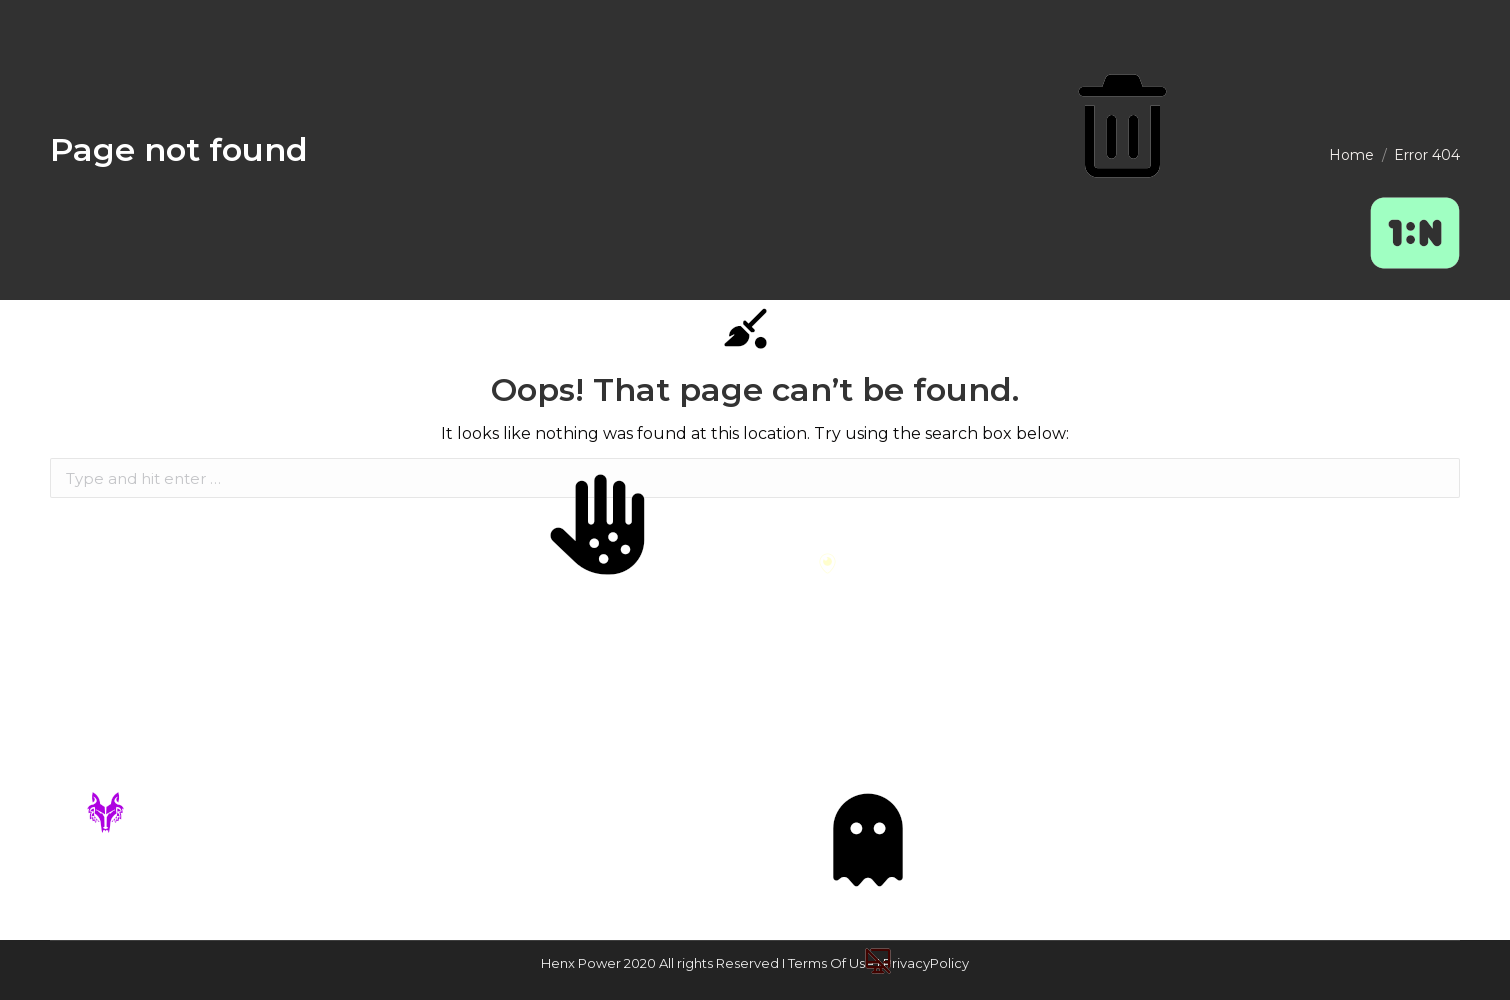 The width and height of the screenshot is (1510, 1000). What do you see at coordinates (868, 840) in the screenshot?
I see `toggle ghost mode or invisible status` at bounding box center [868, 840].